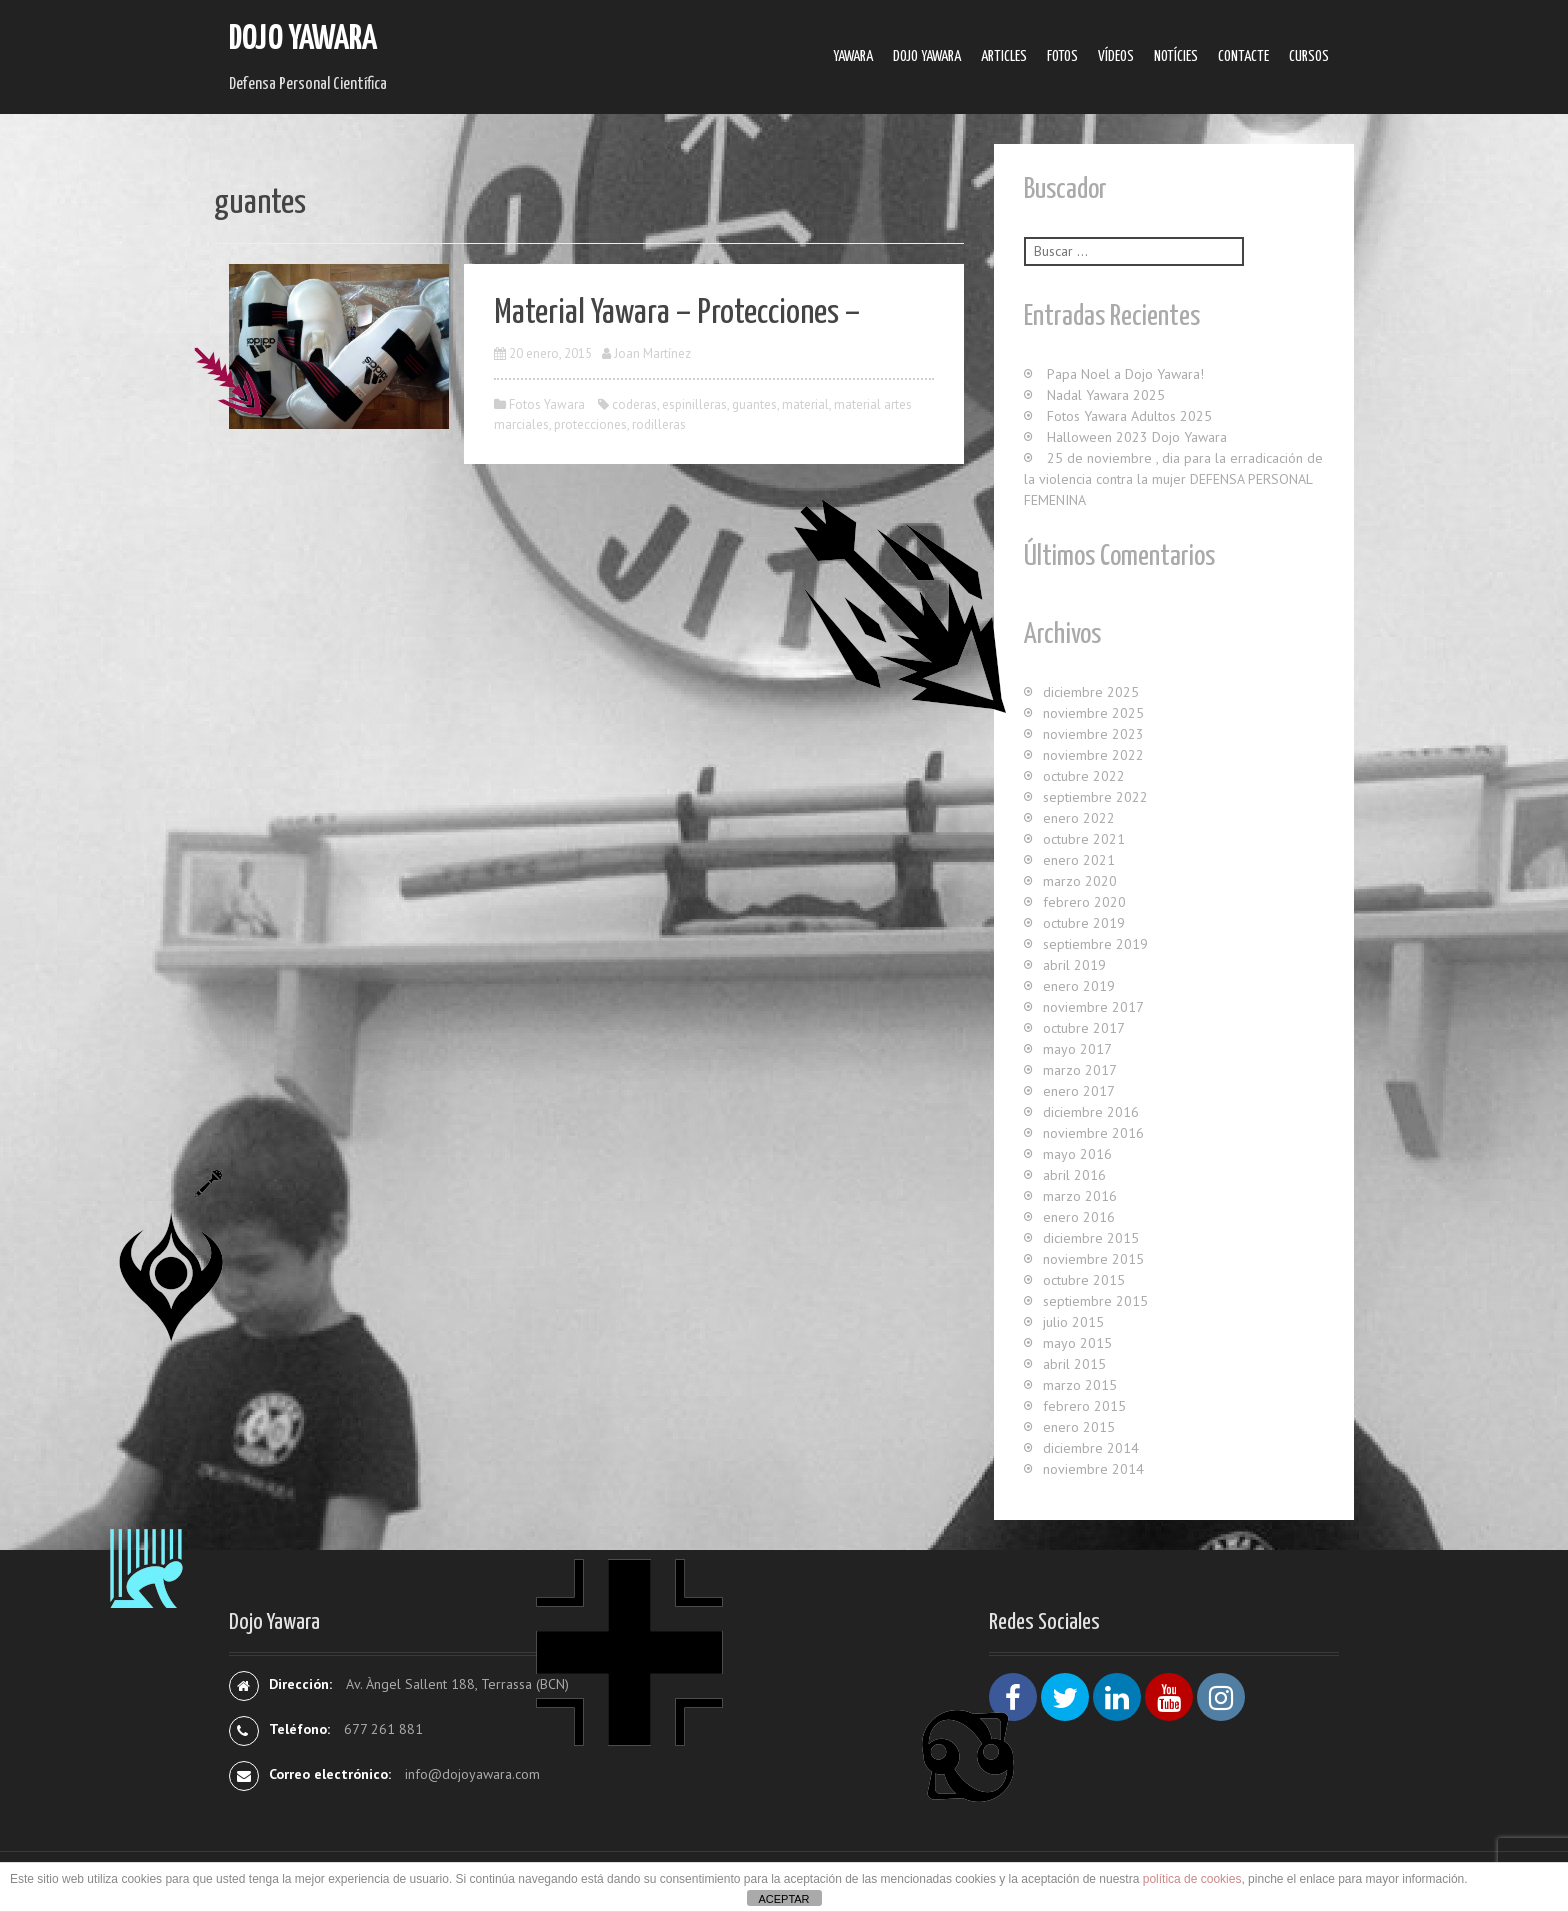 The image size is (1568, 1912). Describe the element at coordinates (145, 1568) in the screenshot. I see `indicates a defeated or game over state` at that location.